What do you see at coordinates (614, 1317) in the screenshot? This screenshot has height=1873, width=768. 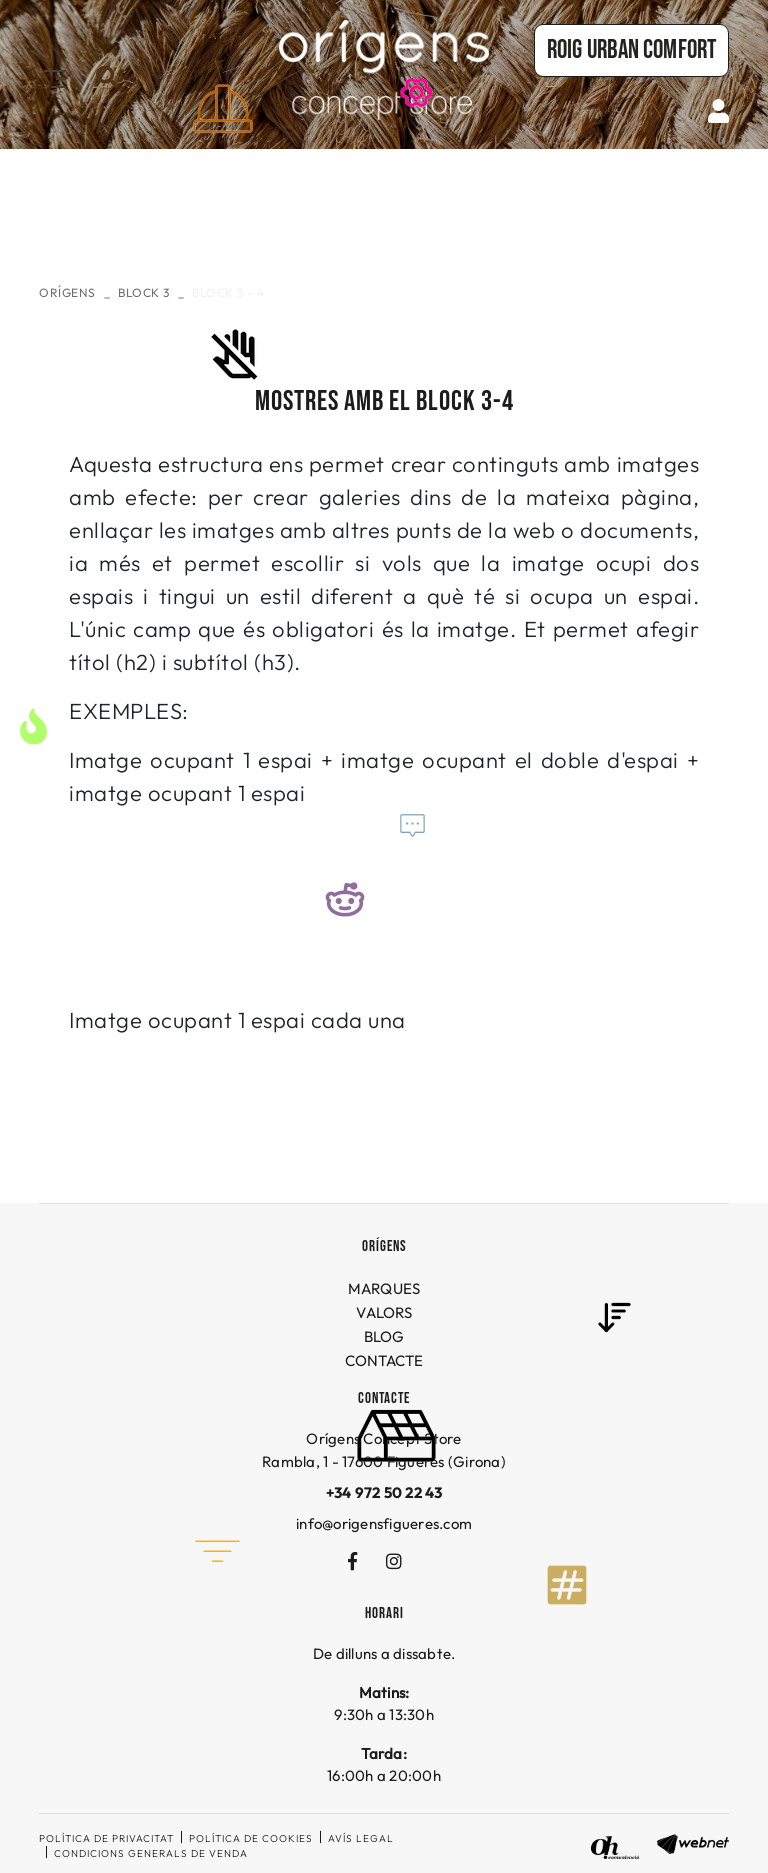 I see `sort list from largest to smallest` at bounding box center [614, 1317].